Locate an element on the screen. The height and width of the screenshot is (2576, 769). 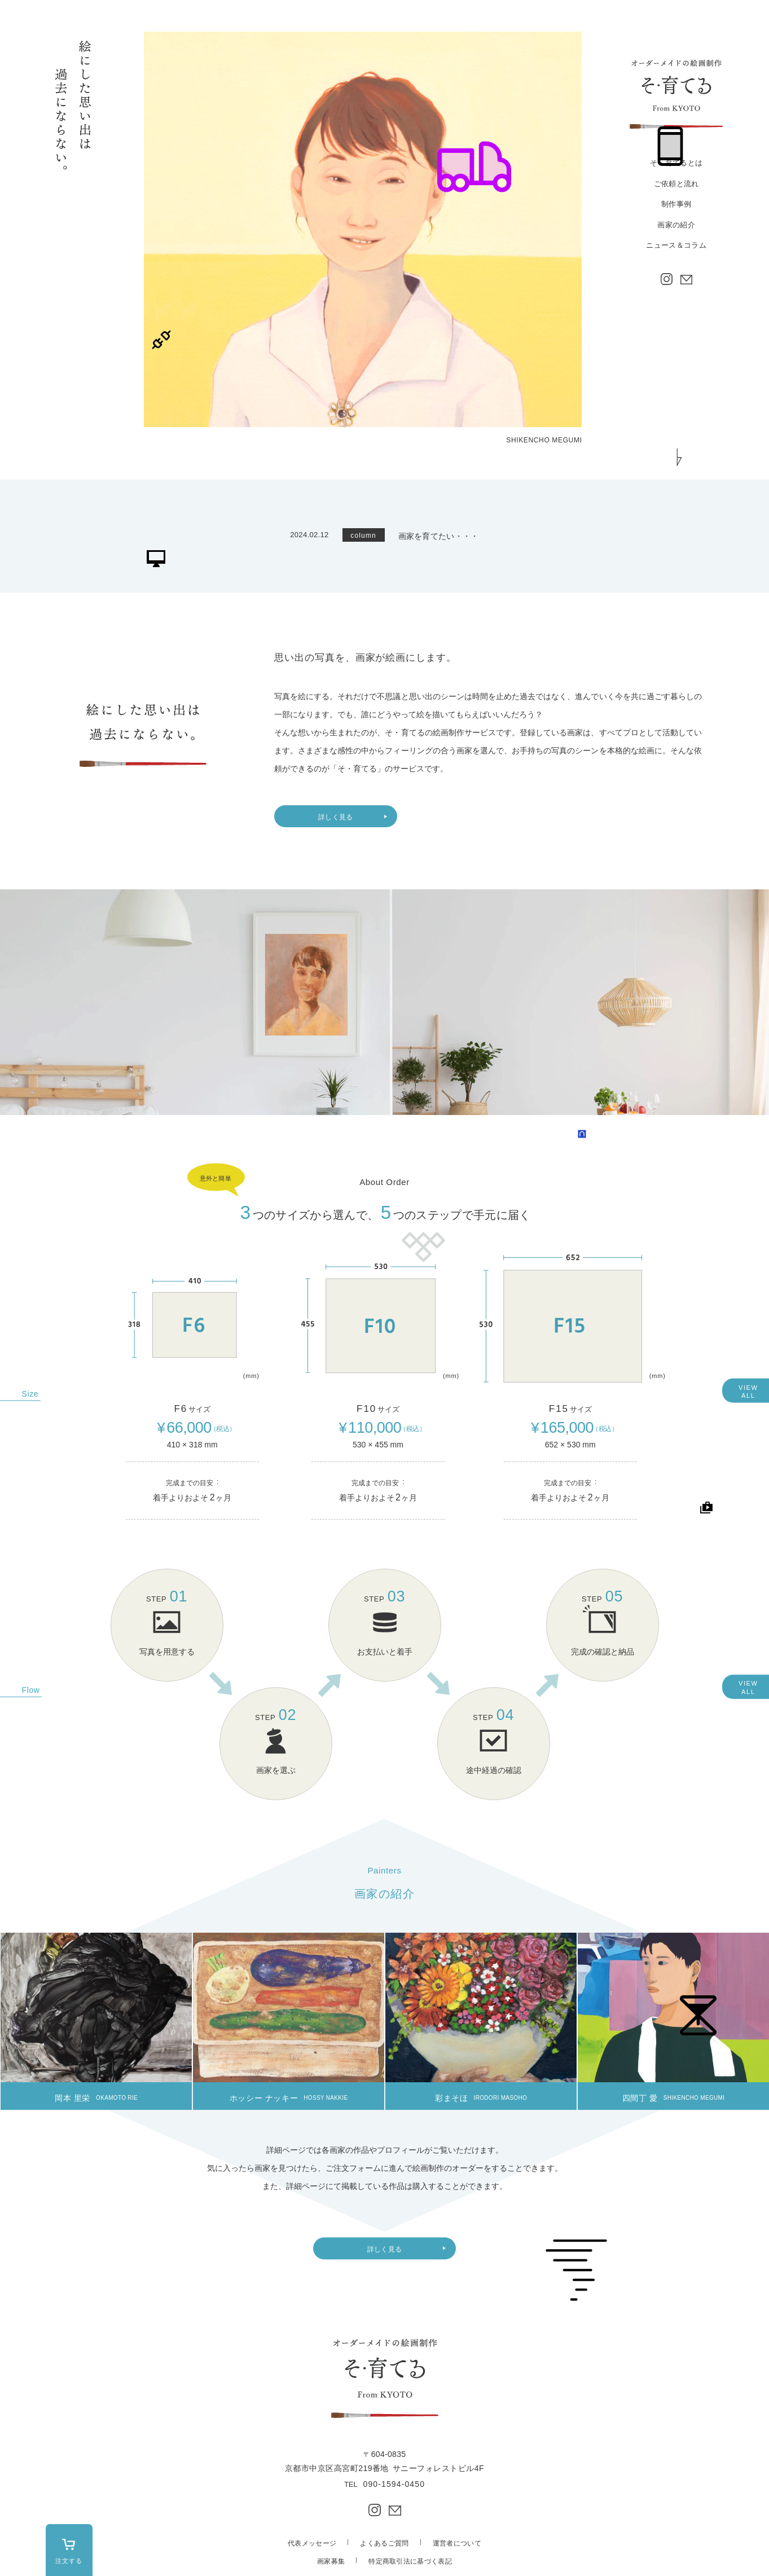
disconnect from a device or service is located at coordinates (161, 340).